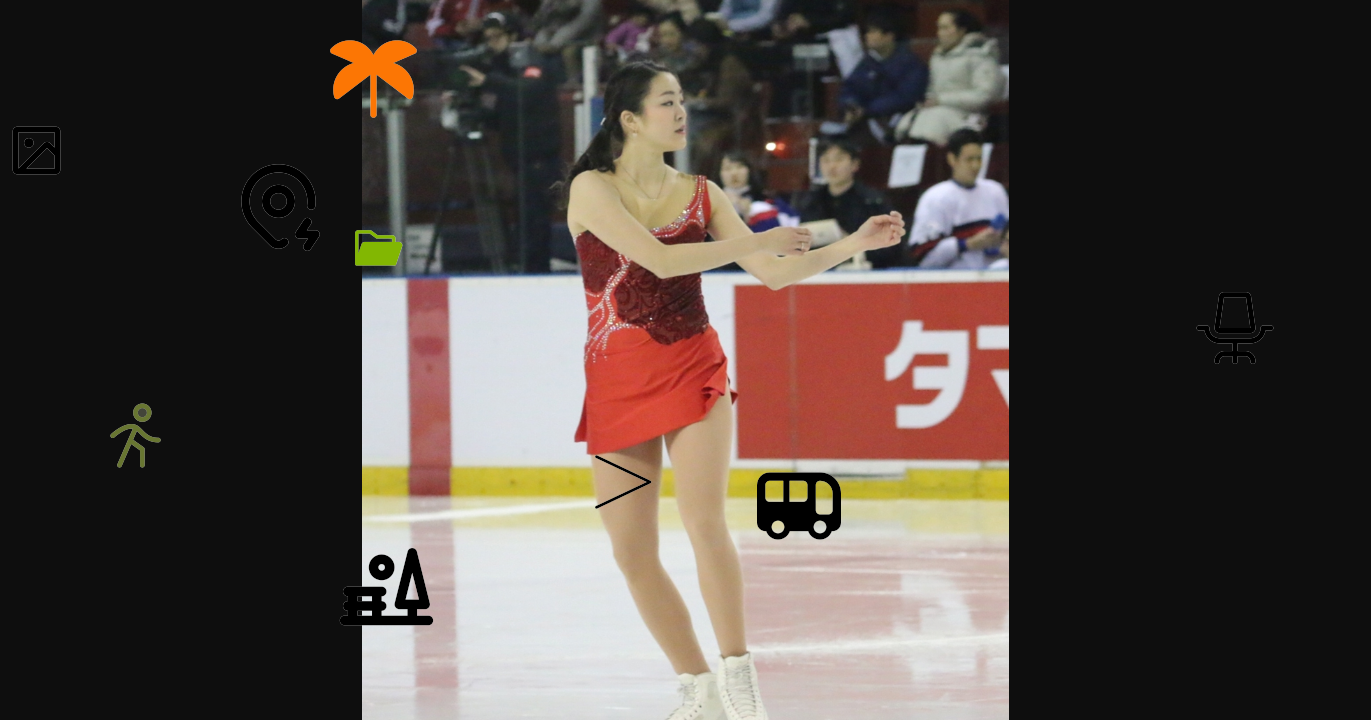 The height and width of the screenshot is (720, 1371). What do you see at coordinates (799, 506) in the screenshot?
I see `view bus or public transit options` at bounding box center [799, 506].